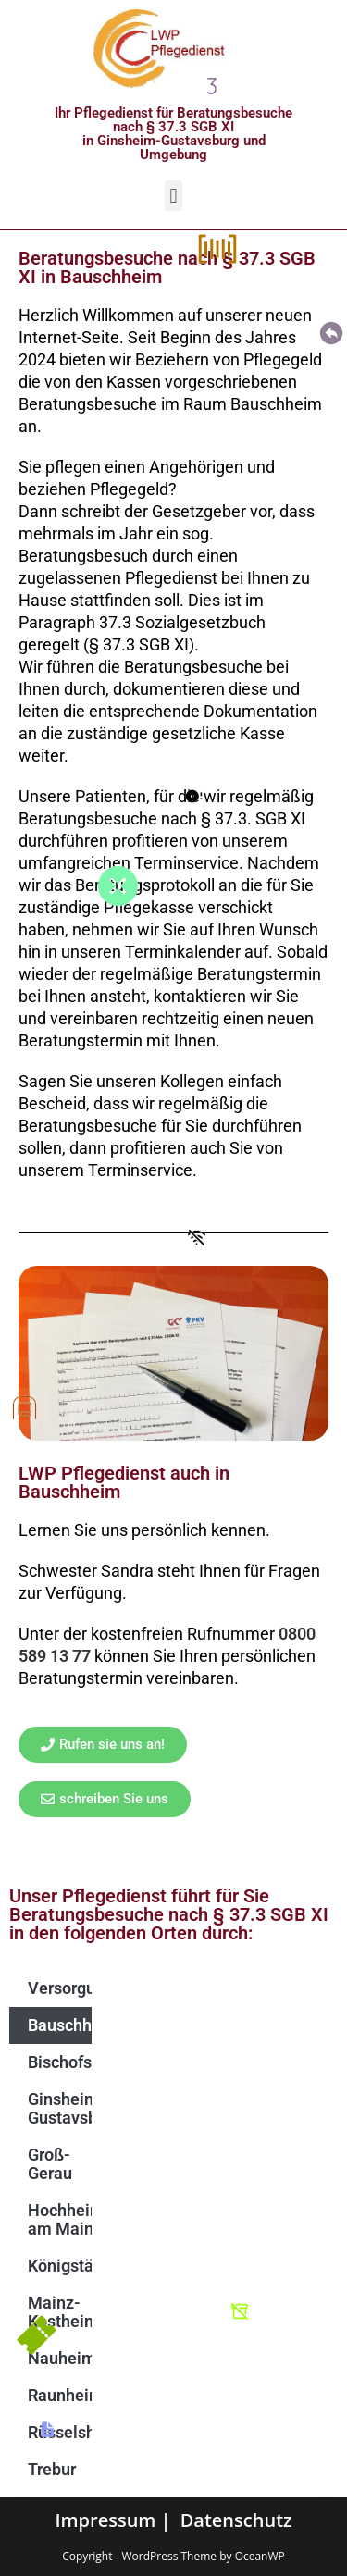 This screenshot has height=2576, width=347. I want to click on indicates storage disc is full, so click(193, 796).